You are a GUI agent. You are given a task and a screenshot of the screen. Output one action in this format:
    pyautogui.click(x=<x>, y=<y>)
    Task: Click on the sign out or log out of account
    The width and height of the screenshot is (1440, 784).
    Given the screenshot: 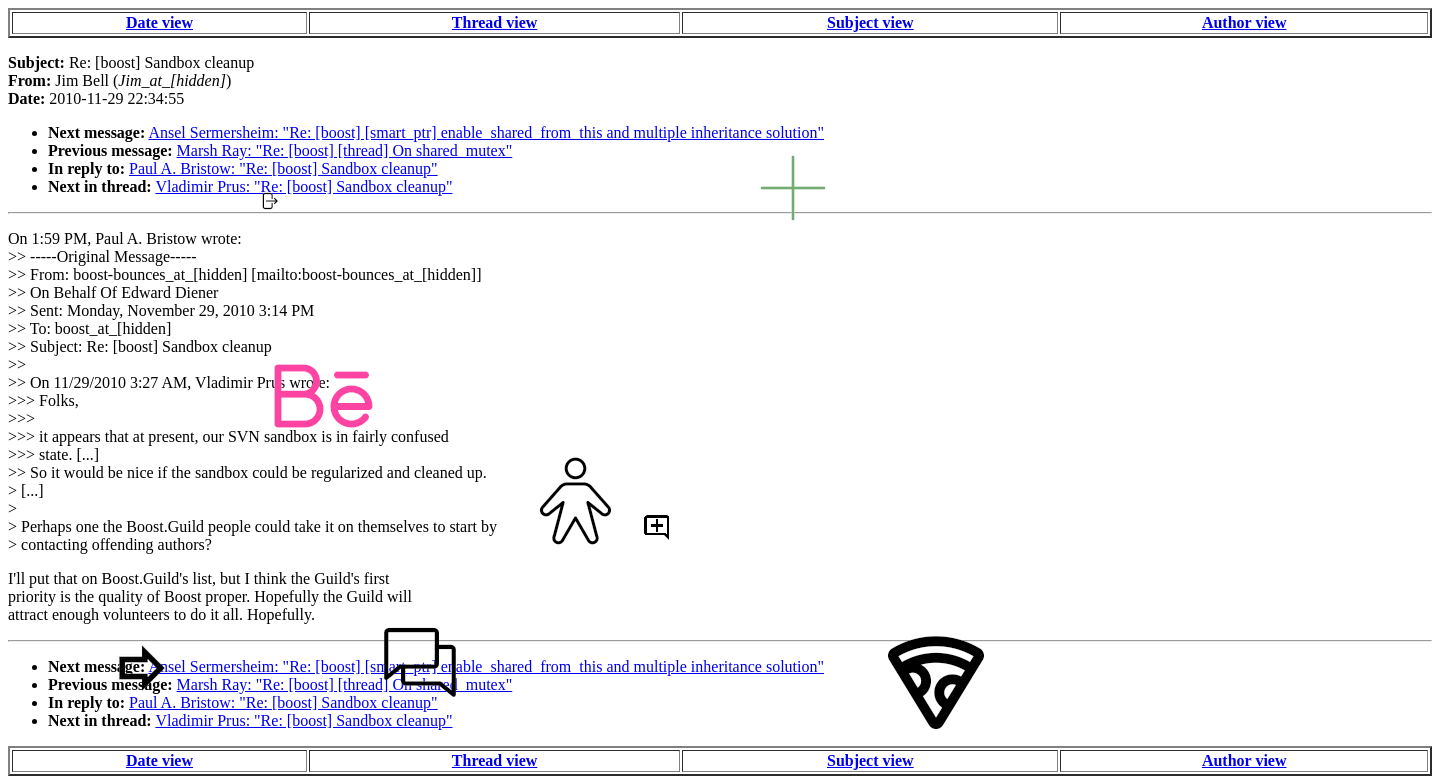 What is the action you would take?
    pyautogui.click(x=269, y=201)
    